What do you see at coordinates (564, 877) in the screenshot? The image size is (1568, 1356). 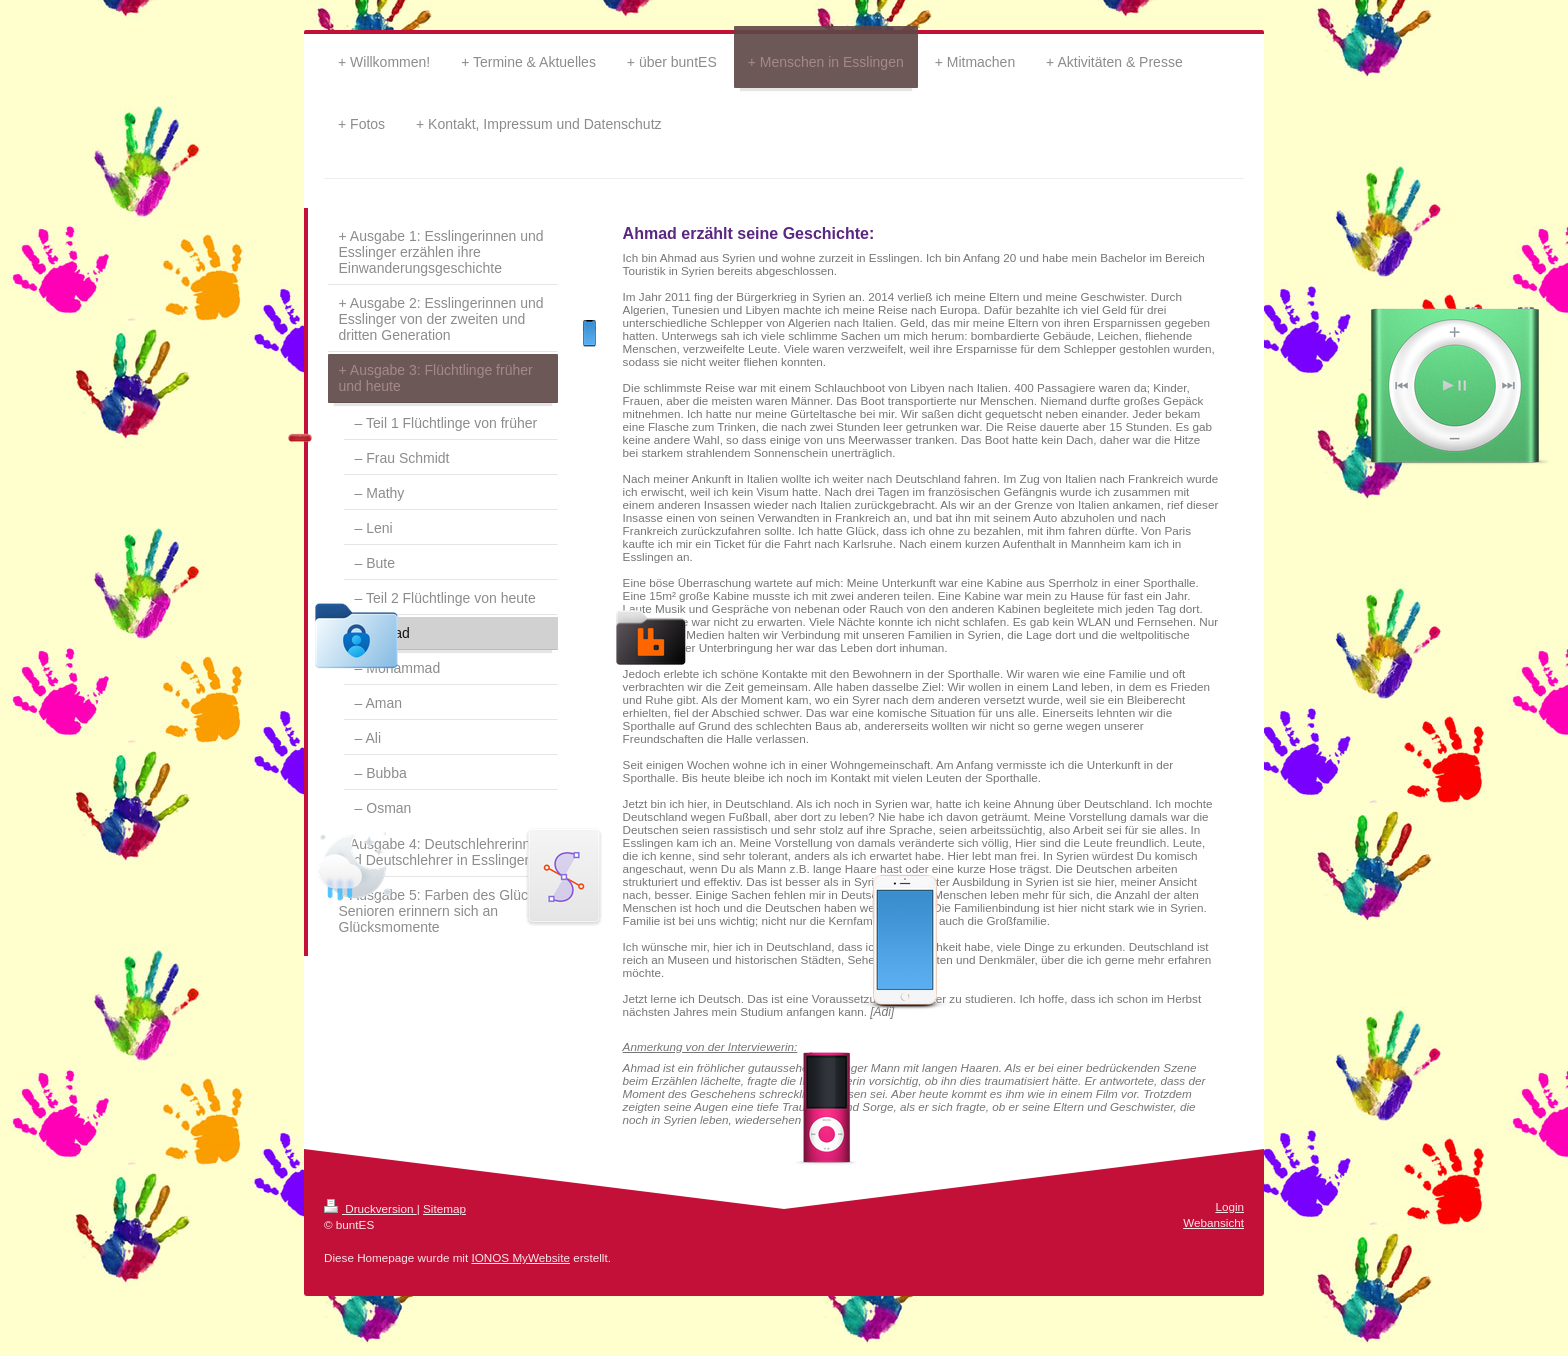 I see `open a drawing template file` at bounding box center [564, 877].